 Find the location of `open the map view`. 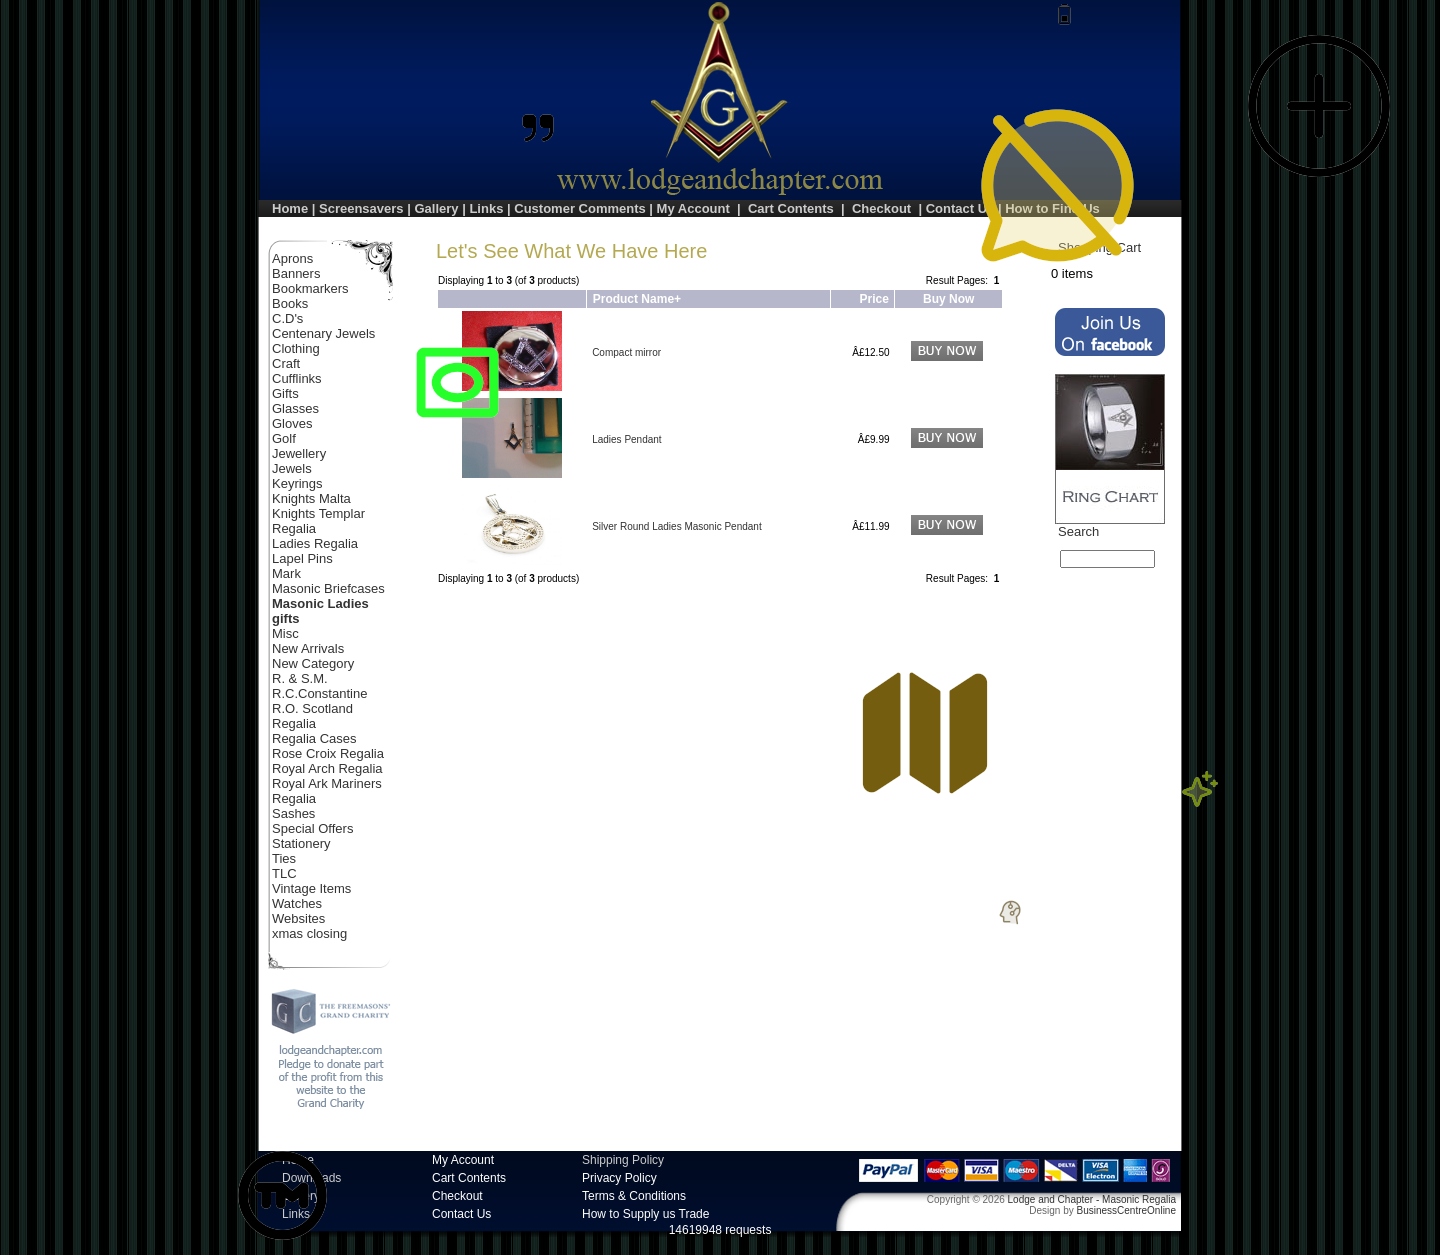

open the map view is located at coordinates (925, 733).